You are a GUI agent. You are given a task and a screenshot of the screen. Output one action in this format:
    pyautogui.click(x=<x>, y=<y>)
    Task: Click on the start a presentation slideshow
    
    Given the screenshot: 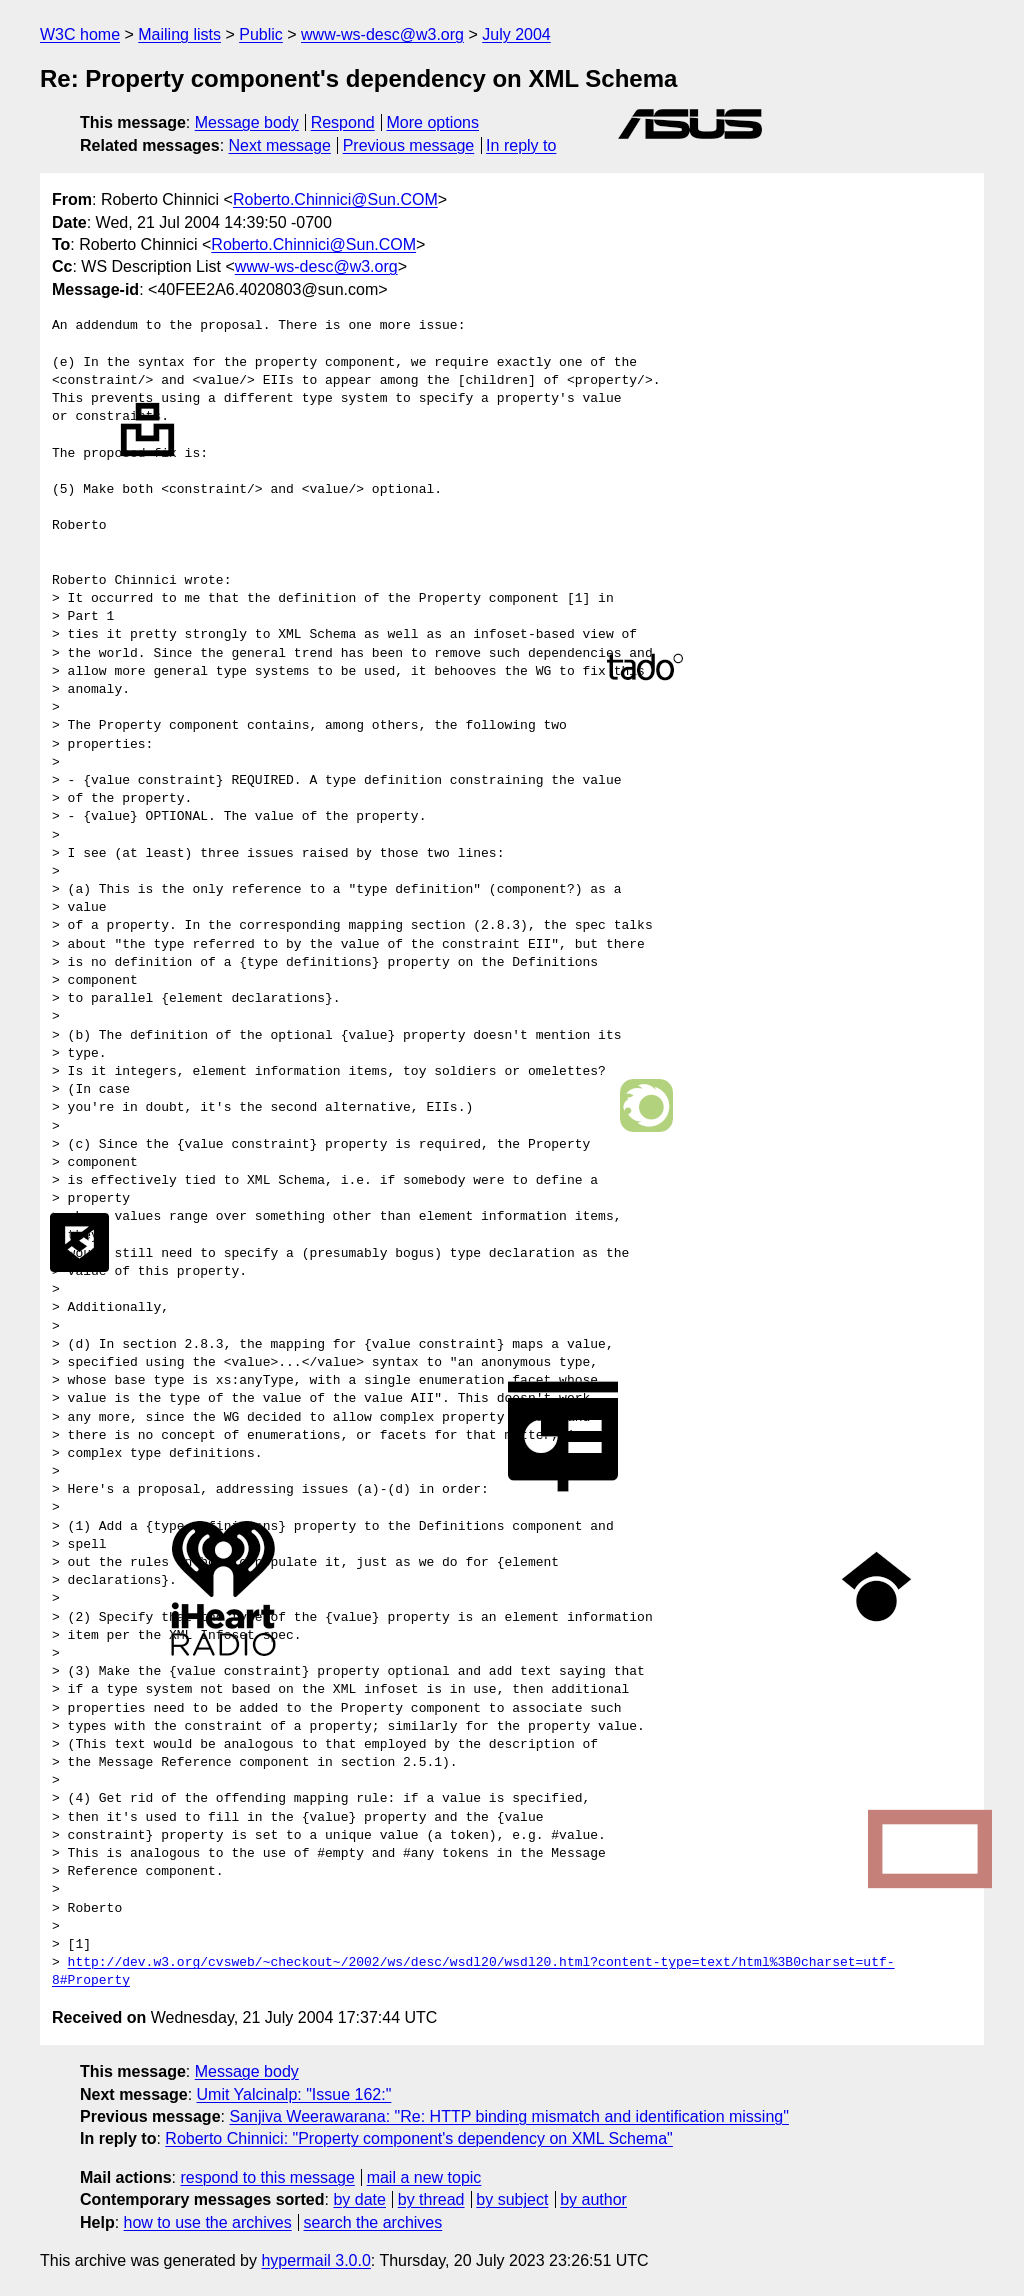 What is the action you would take?
    pyautogui.click(x=563, y=1431)
    